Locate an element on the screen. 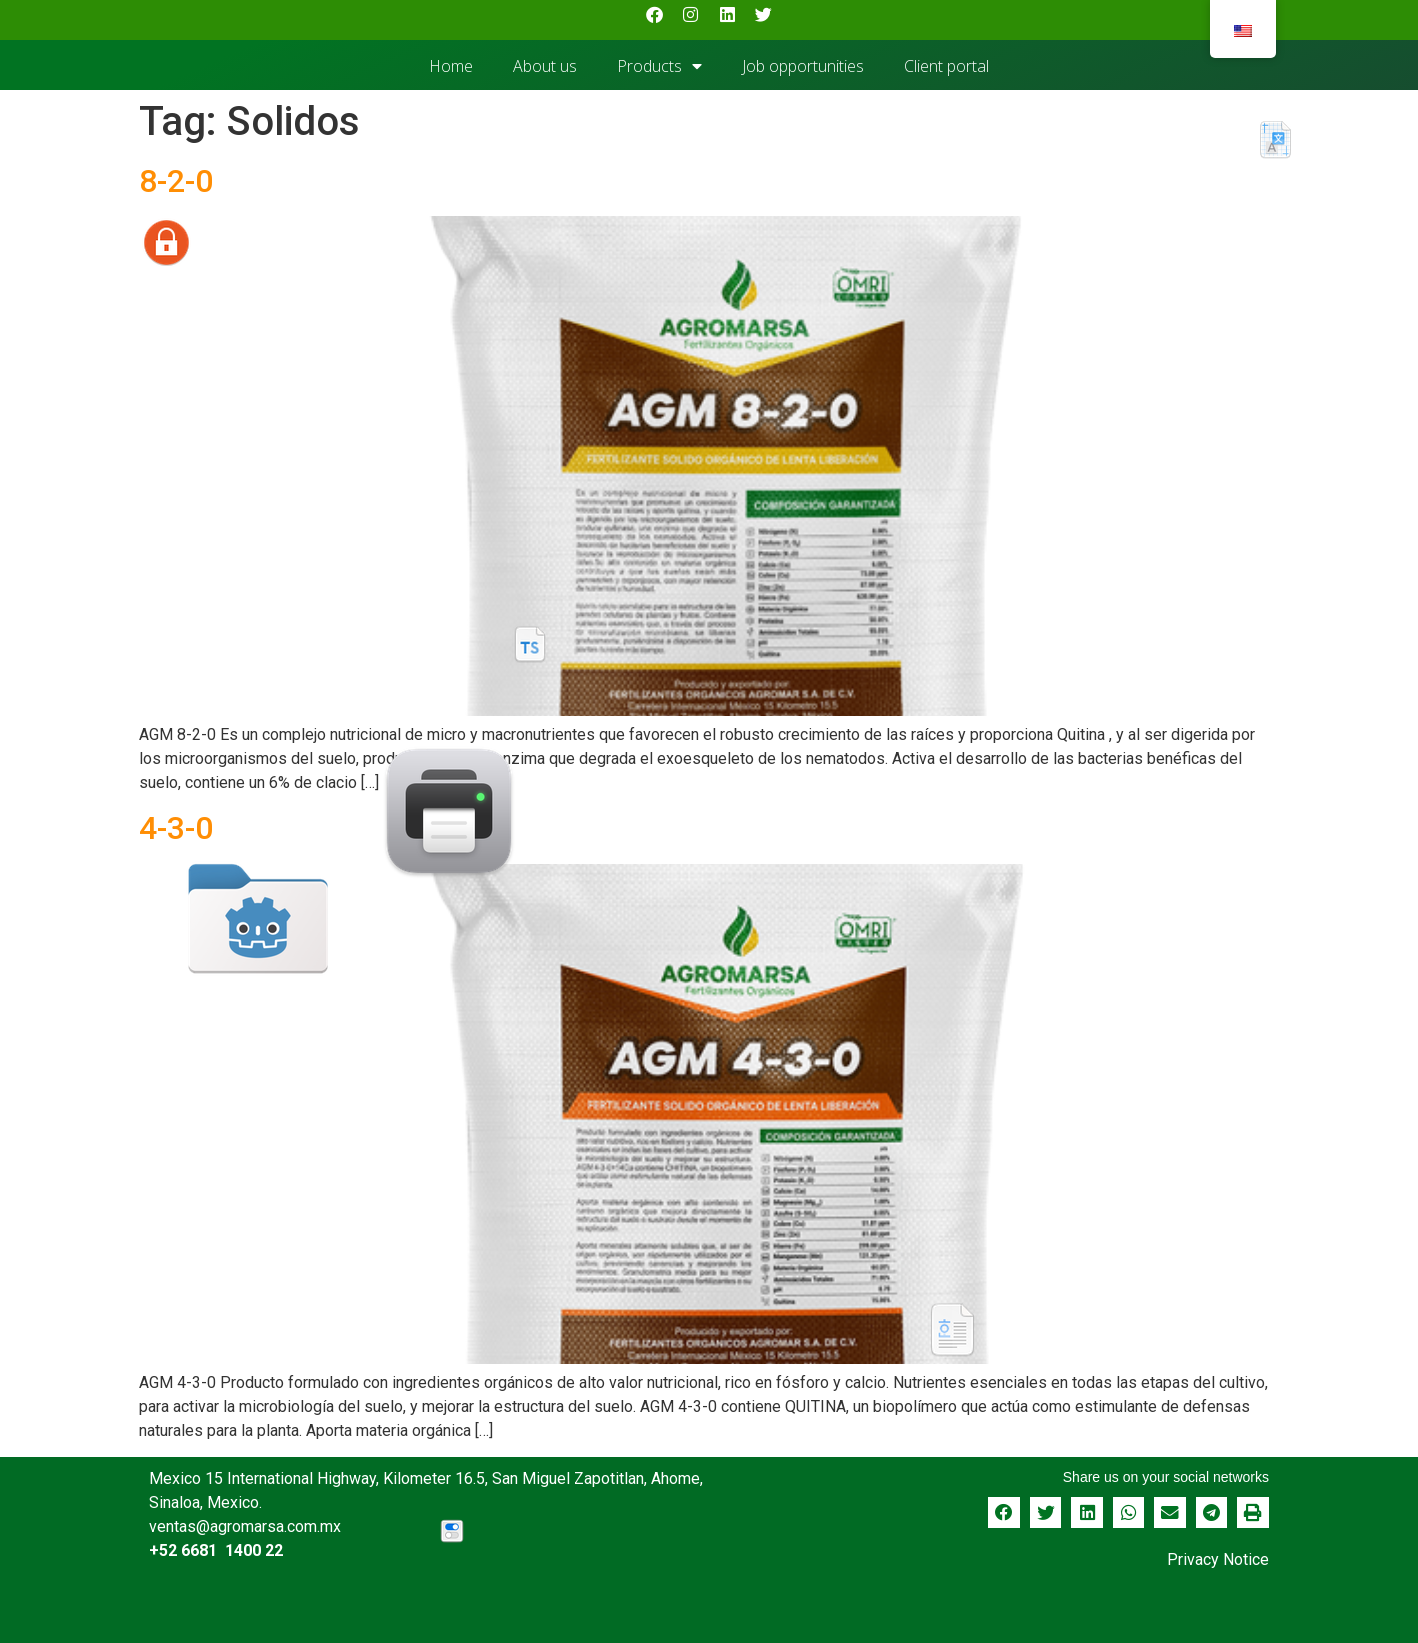 This screenshot has height=1643, width=1418. a typescript source file is located at coordinates (530, 644).